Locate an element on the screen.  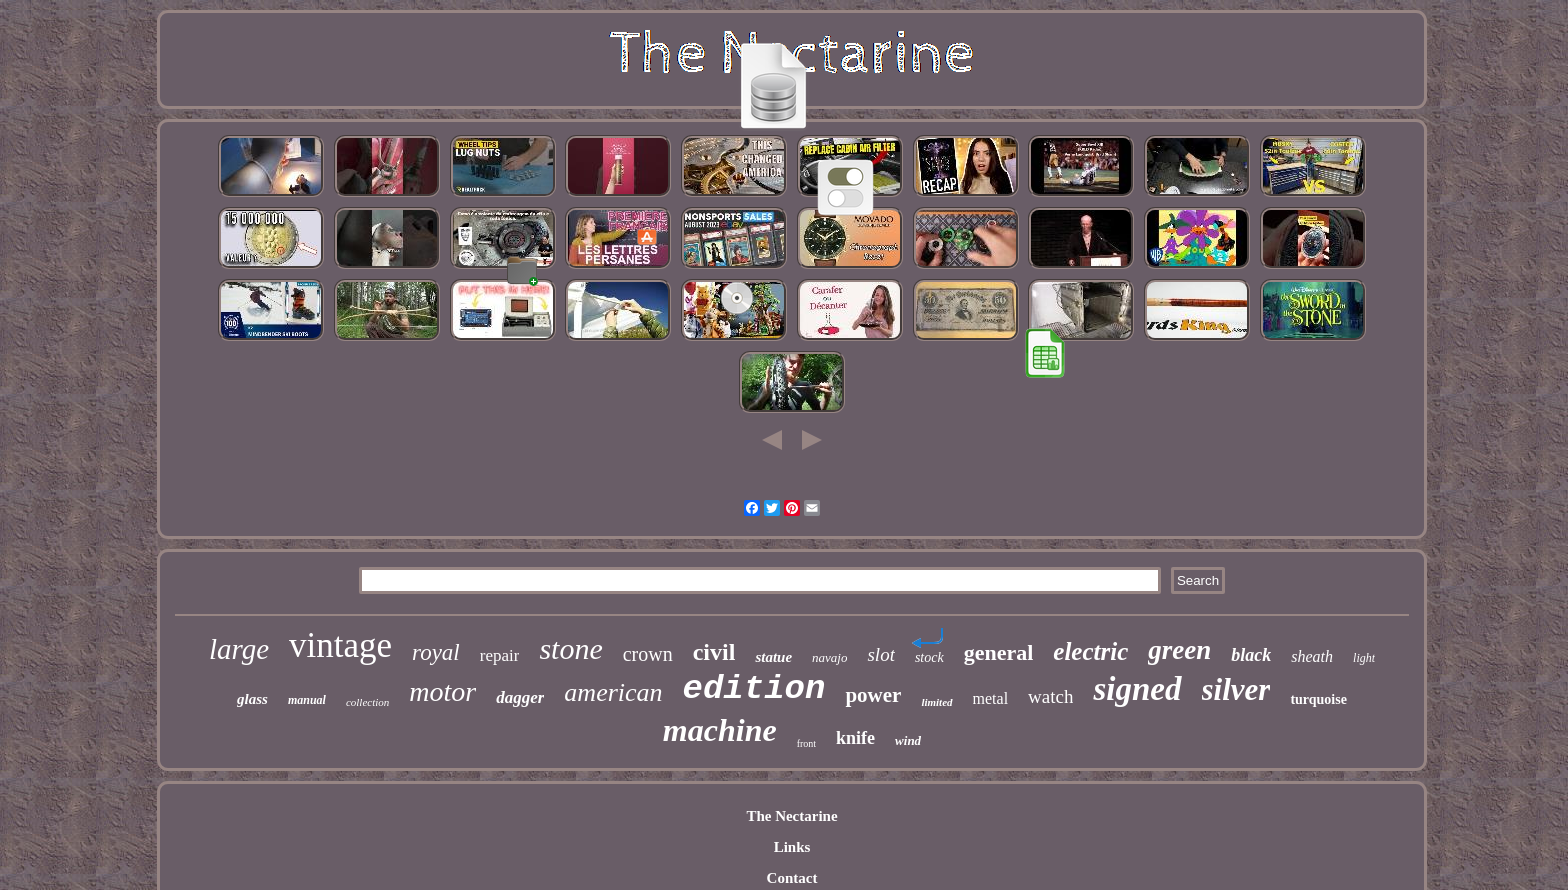
create a new folder is located at coordinates (522, 270).